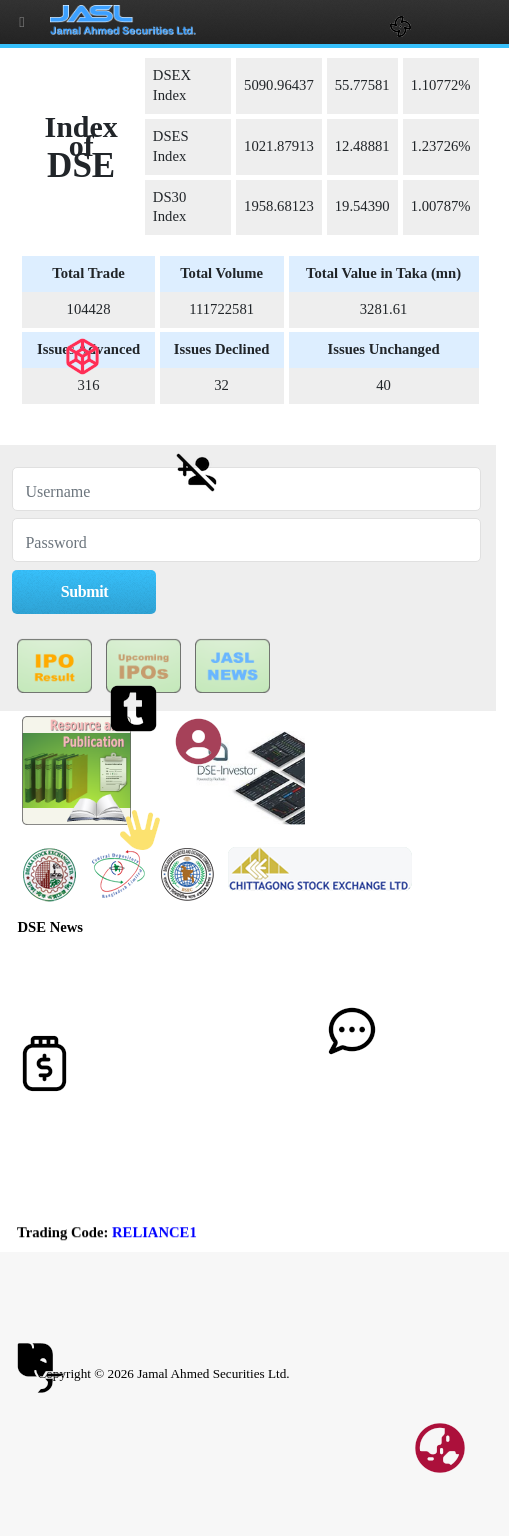 This screenshot has height=1536, width=509. I want to click on leave a tip or donation, so click(44, 1063).